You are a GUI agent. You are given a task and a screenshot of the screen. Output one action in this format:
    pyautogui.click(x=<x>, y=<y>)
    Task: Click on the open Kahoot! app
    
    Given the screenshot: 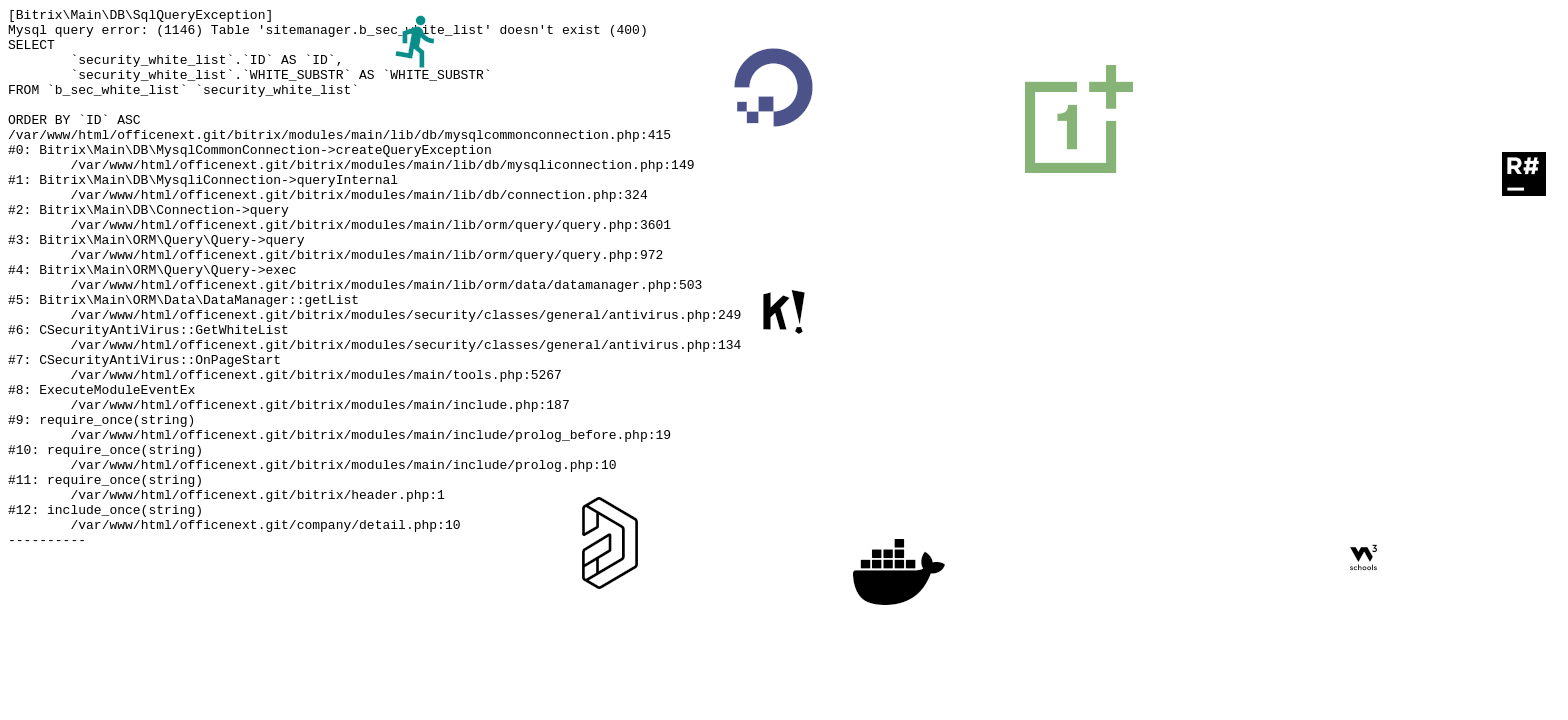 What is the action you would take?
    pyautogui.click(x=784, y=312)
    